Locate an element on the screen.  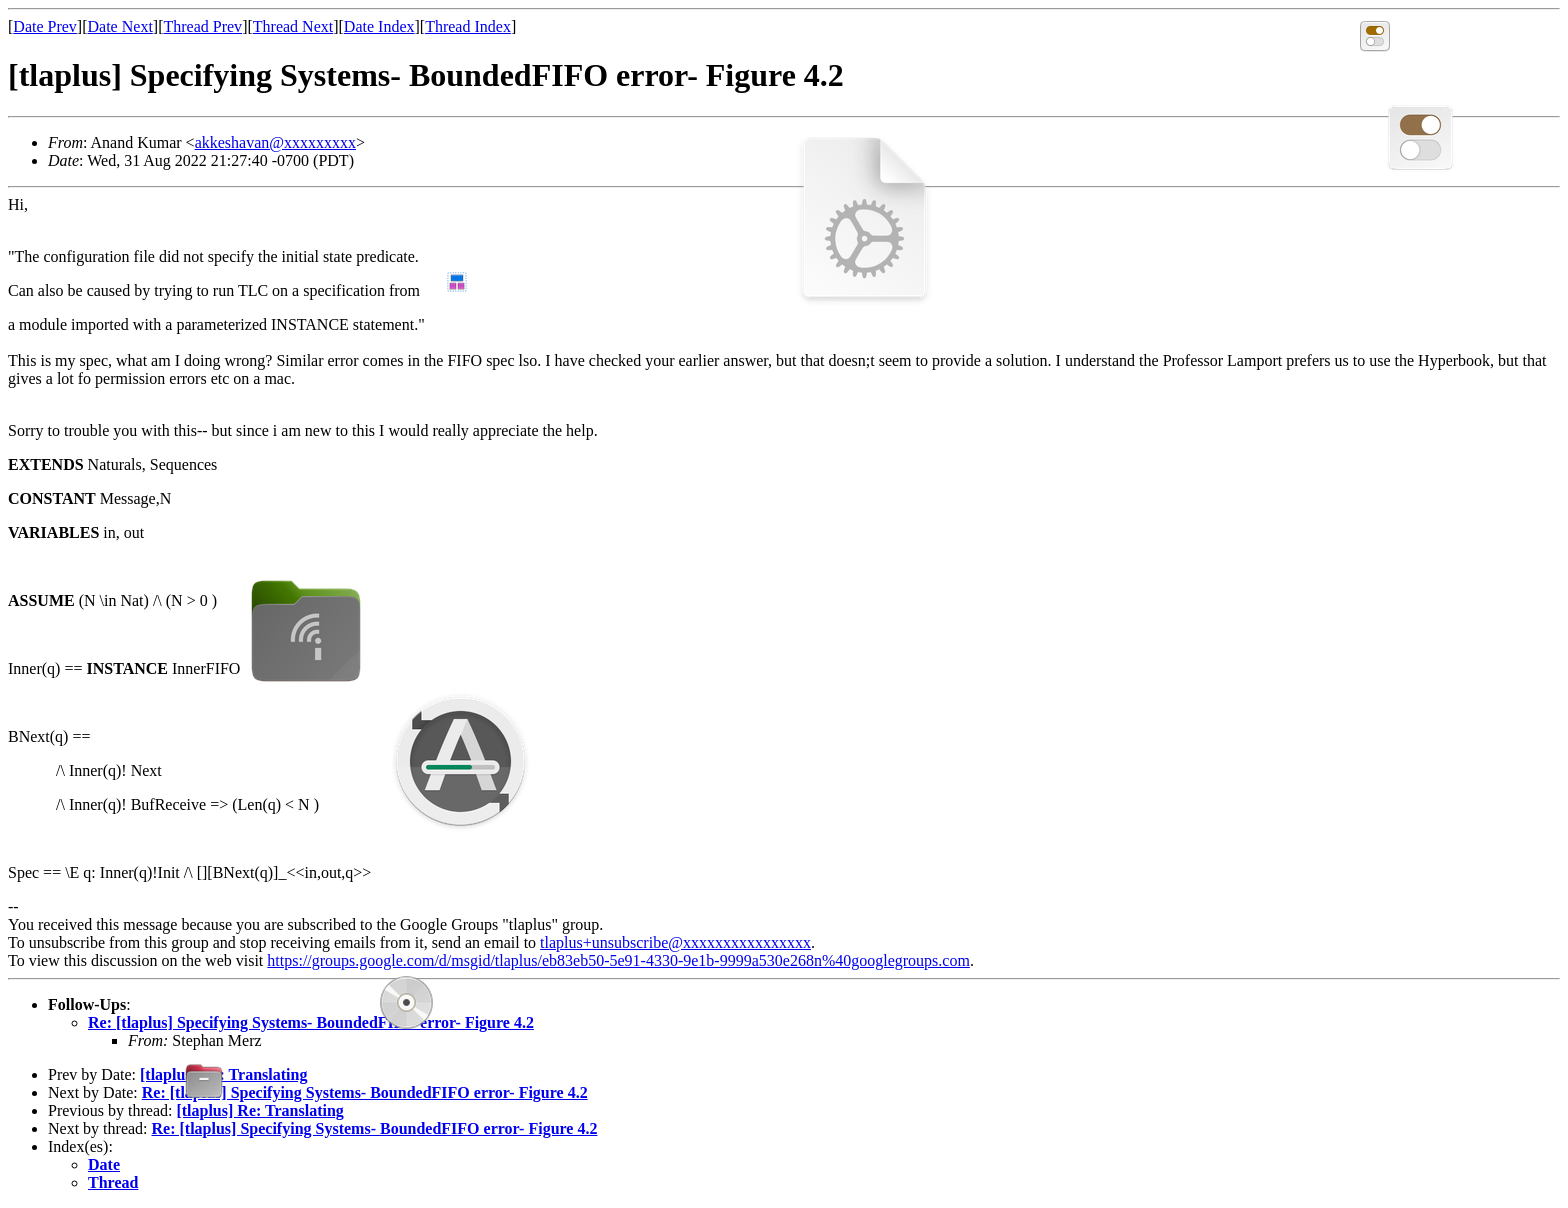
check for available software updates is located at coordinates (460, 761).